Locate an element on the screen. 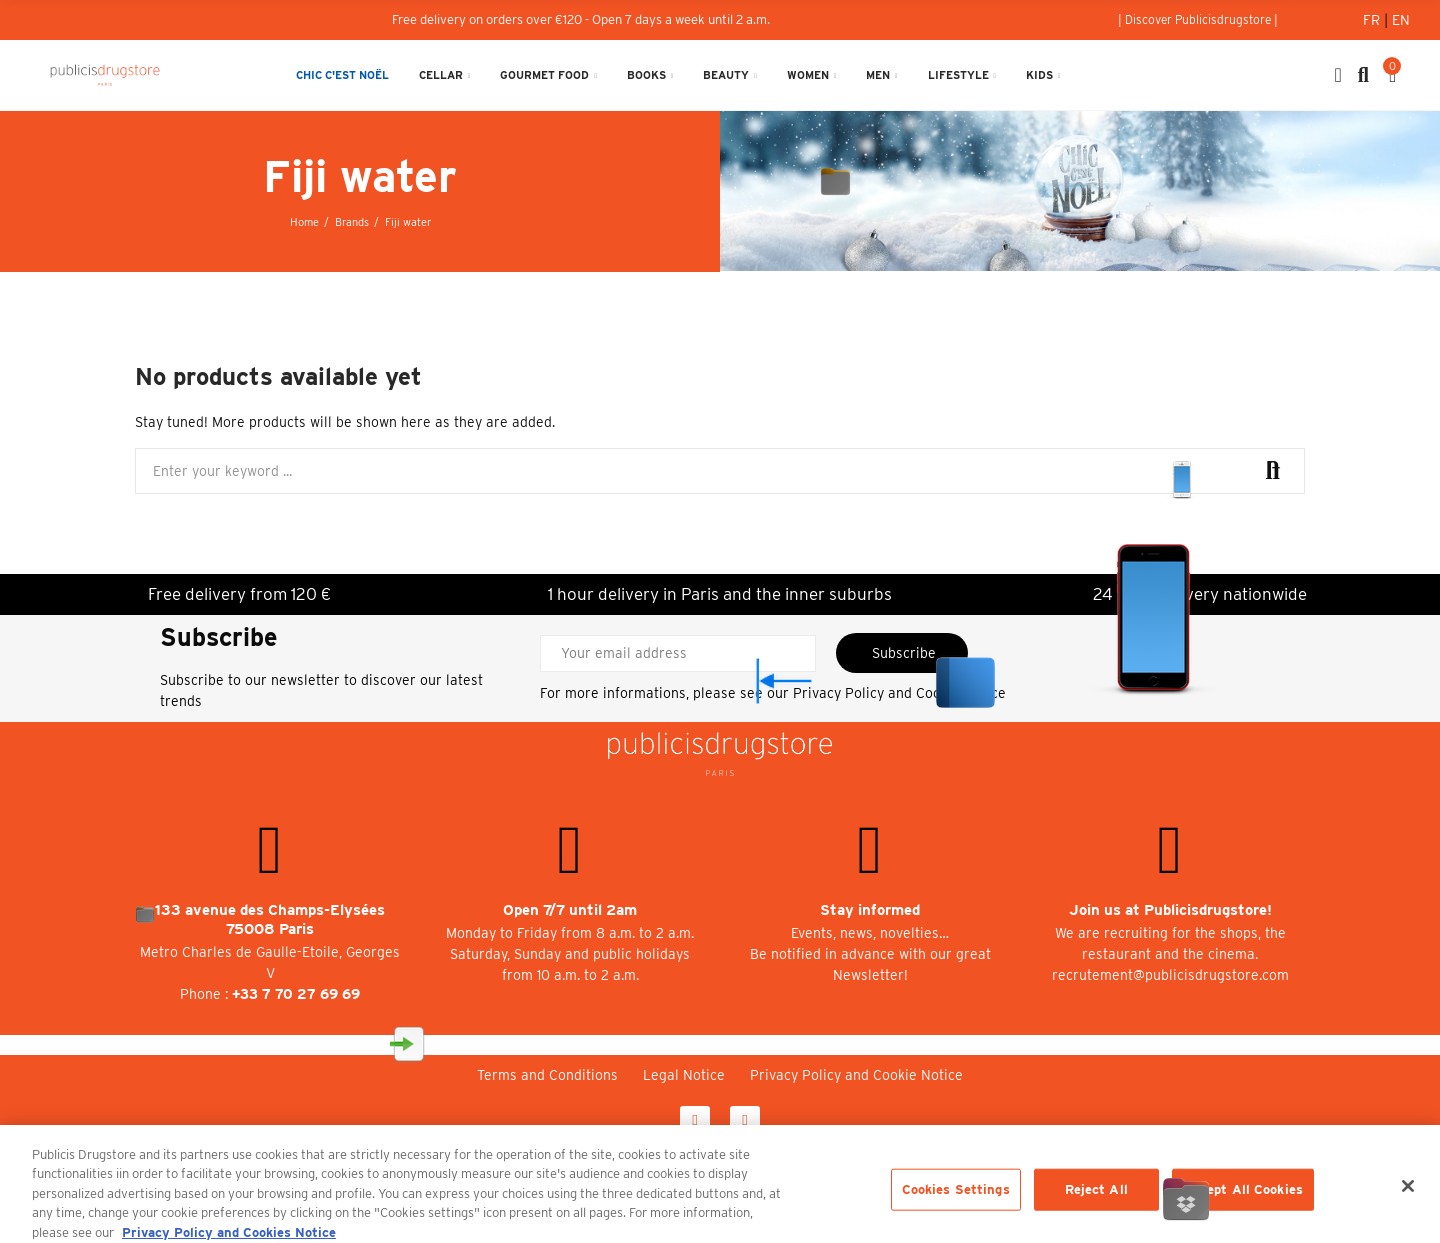  iPhone 5s device connected to your system is located at coordinates (1182, 480).